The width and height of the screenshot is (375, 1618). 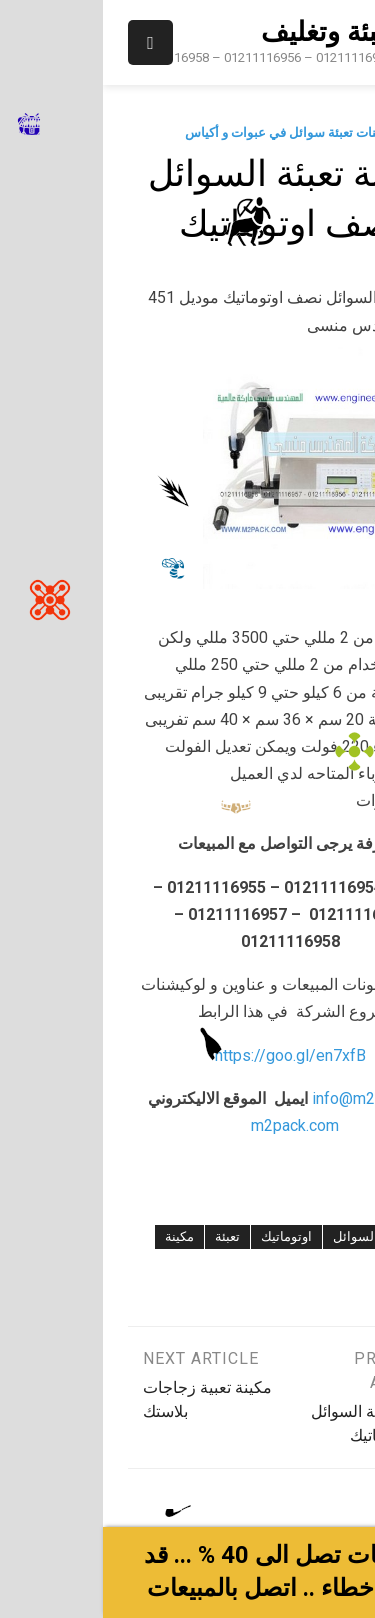 I want to click on indicates a wasp or bee enemy type, so click(x=173, y=568).